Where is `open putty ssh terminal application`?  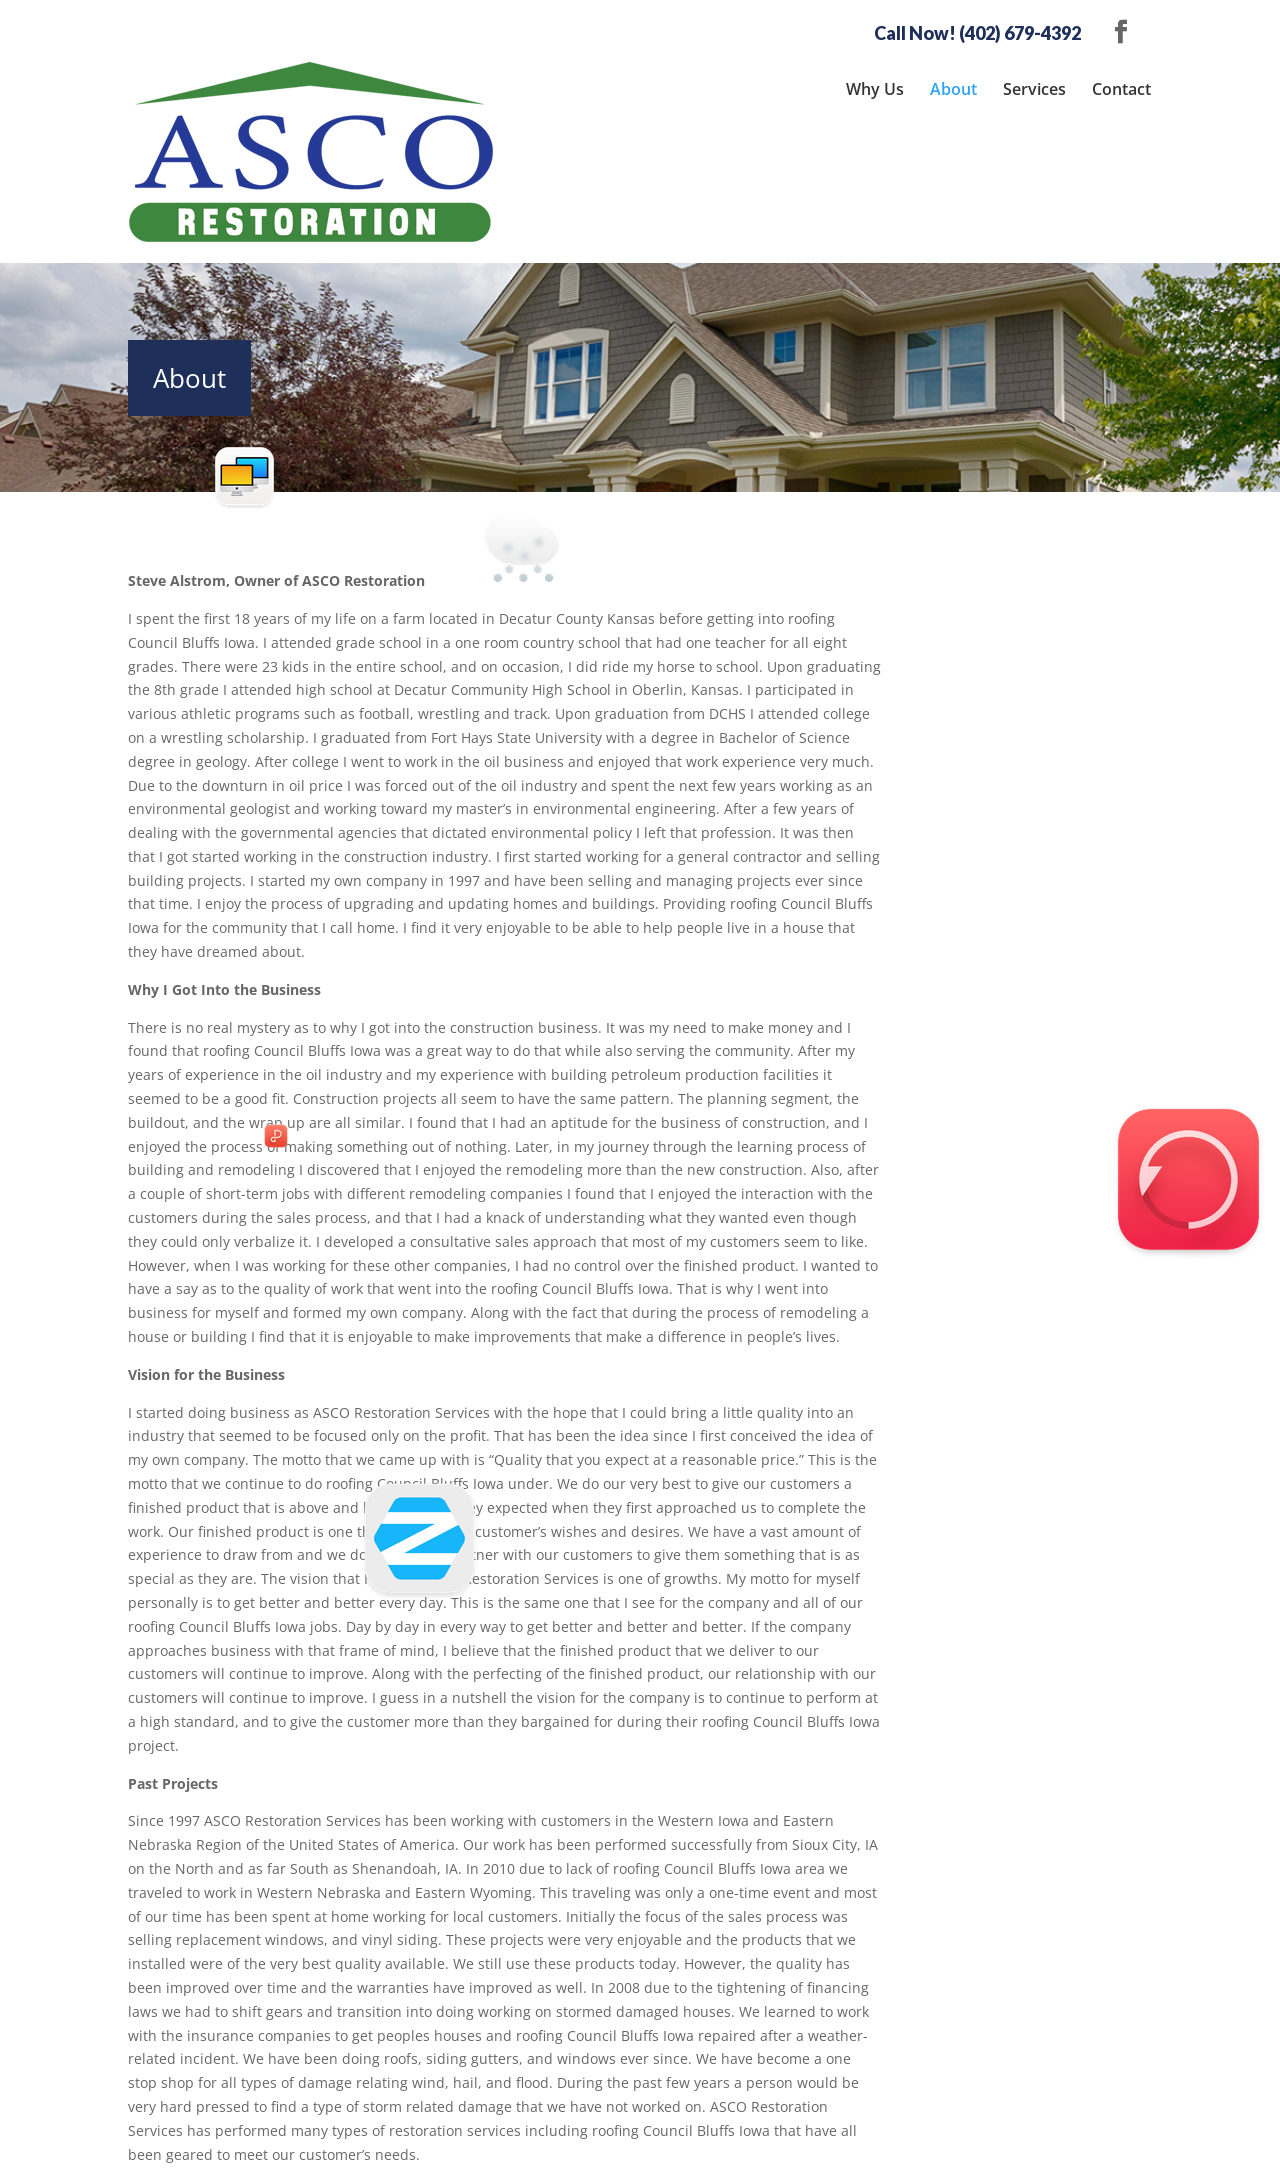
open putty ssh terminal application is located at coordinates (244, 476).